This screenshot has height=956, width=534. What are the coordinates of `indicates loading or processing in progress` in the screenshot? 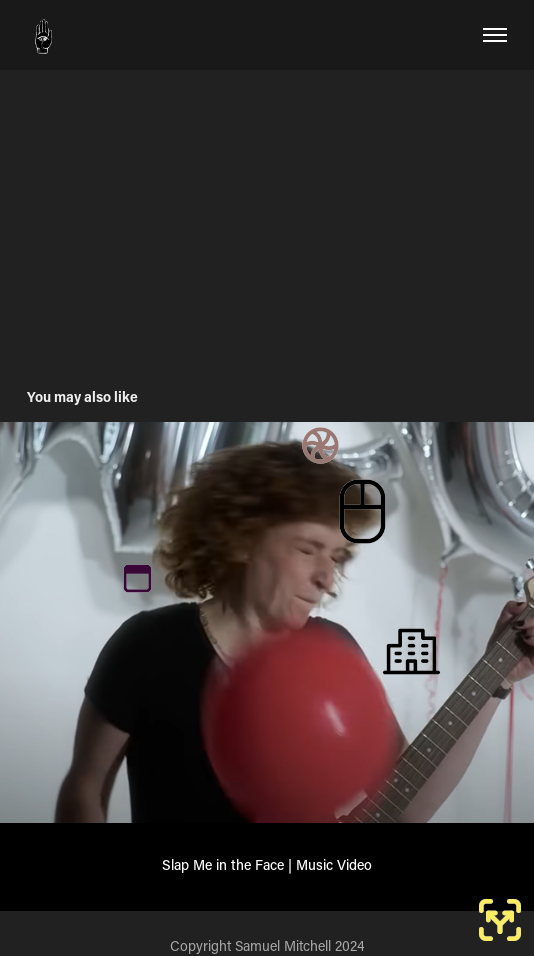 It's located at (320, 445).